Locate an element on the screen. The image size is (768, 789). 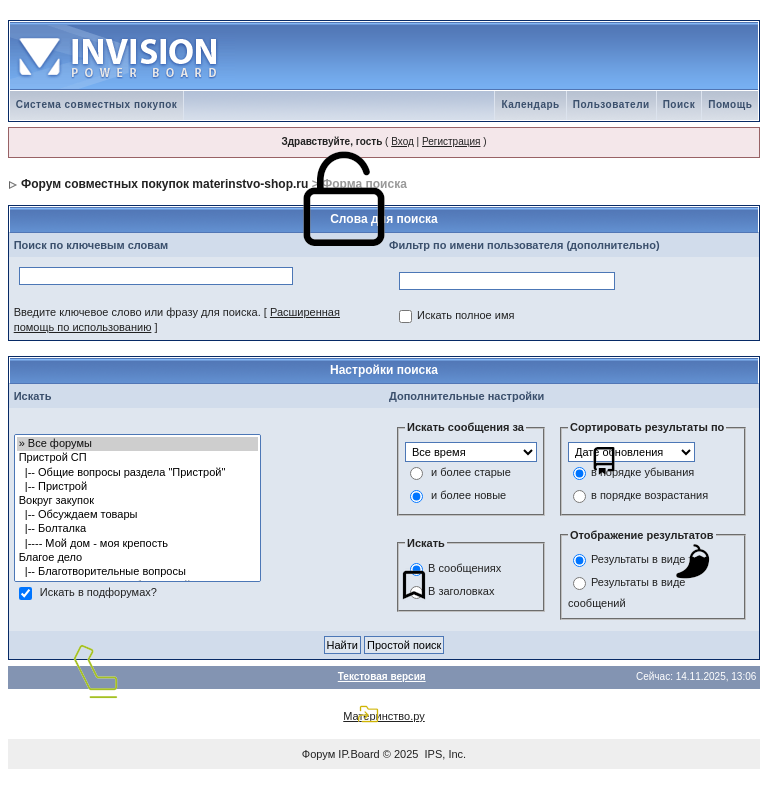
indicates spicy or hot food option is located at coordinates (694, 562).